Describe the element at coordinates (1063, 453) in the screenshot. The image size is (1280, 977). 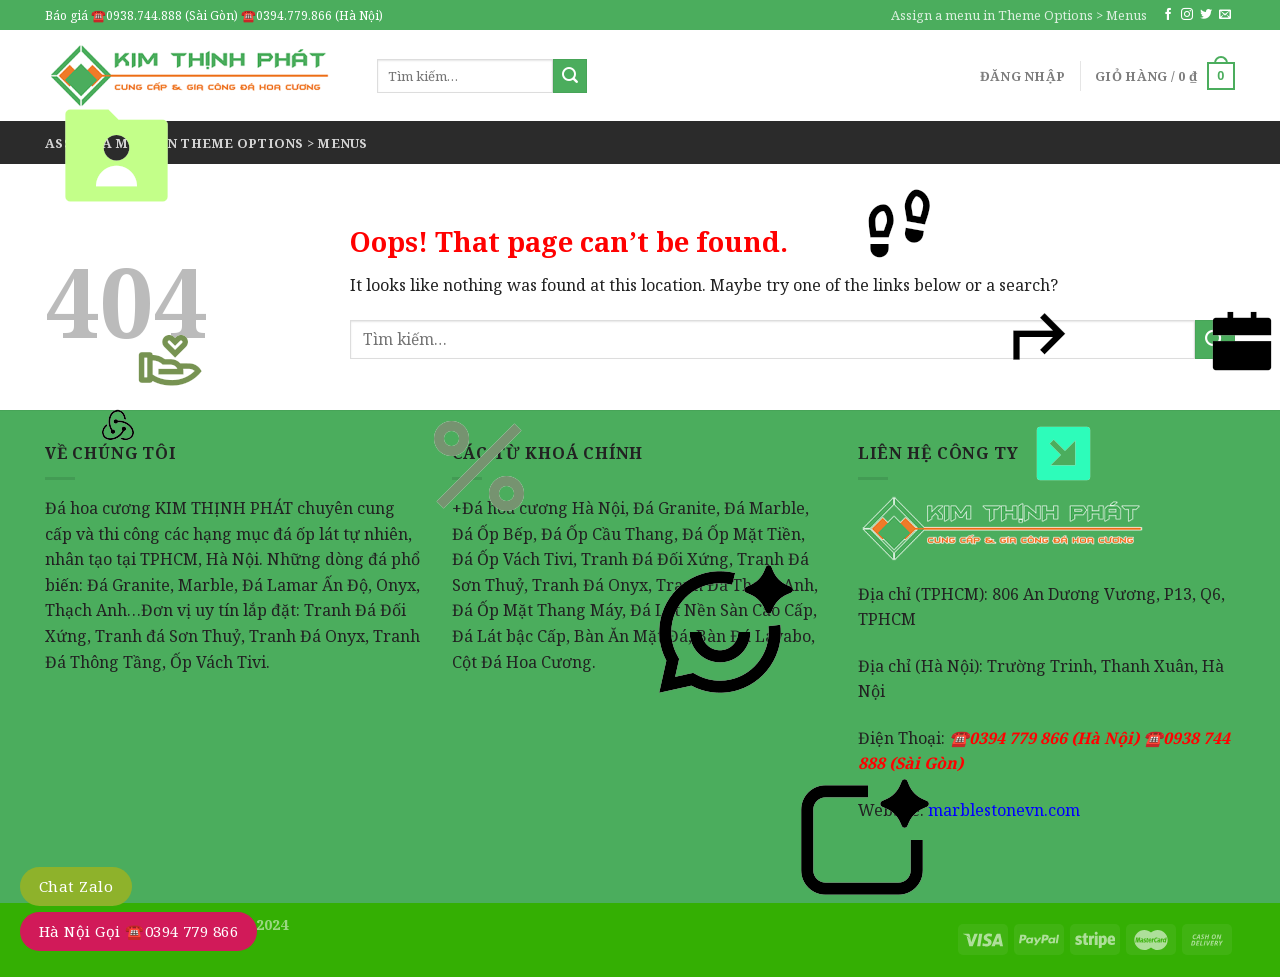
I see `navigate to the next item diagonally` at that location.